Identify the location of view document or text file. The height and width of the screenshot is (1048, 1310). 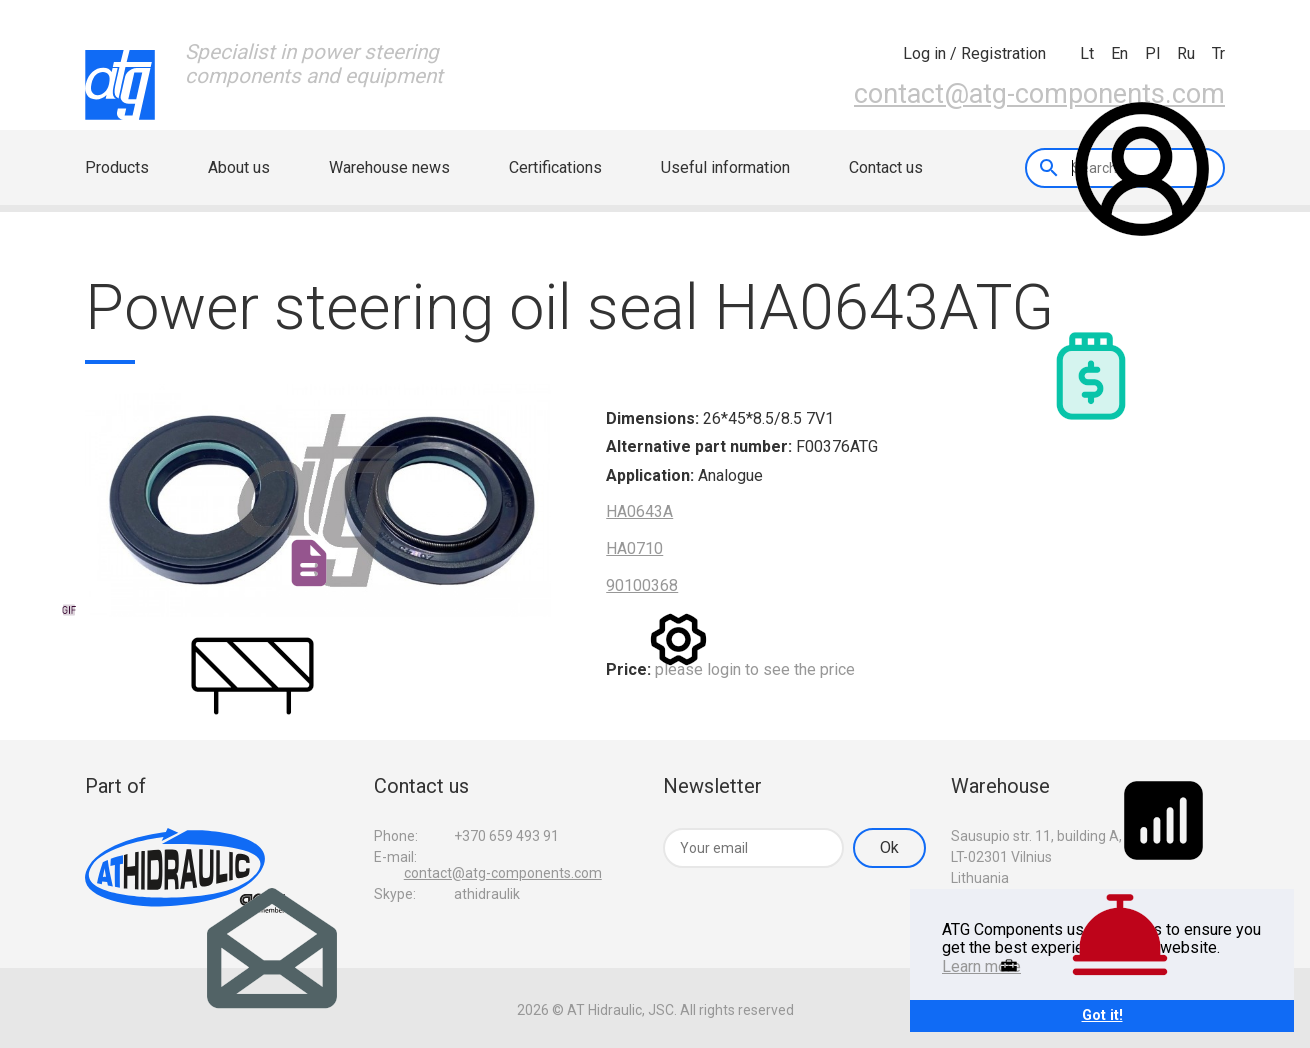
(309, 563).